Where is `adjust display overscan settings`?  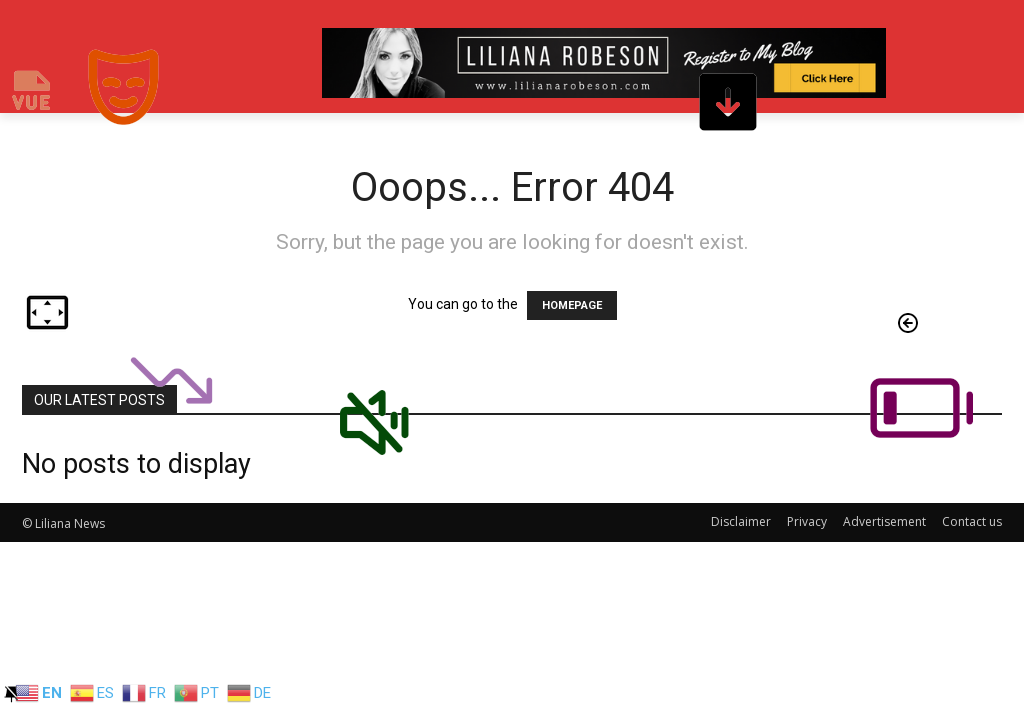 adjust display overscan settings is located at coordinates (47, 312).